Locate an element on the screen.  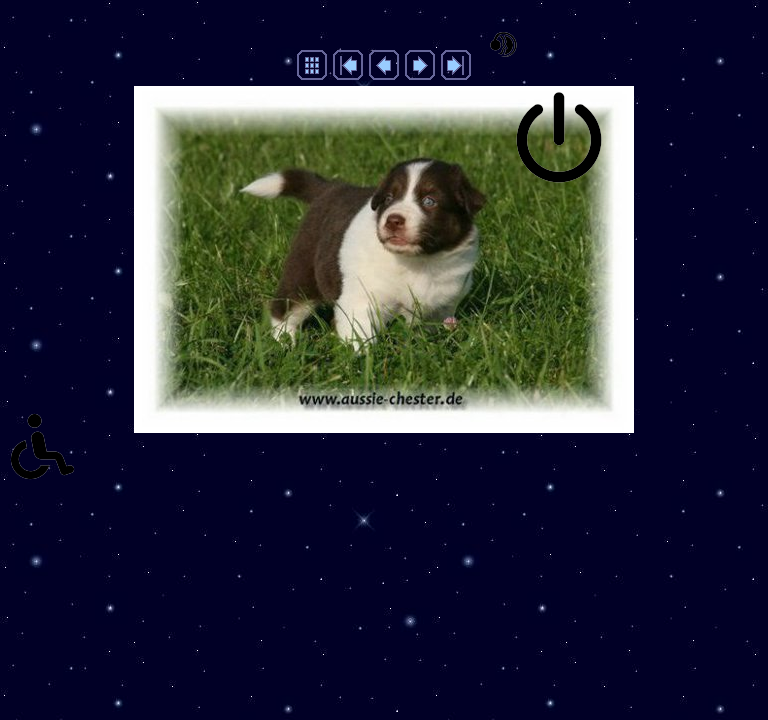
open teamspeak voice chat application is located at coordinates (503, 44).